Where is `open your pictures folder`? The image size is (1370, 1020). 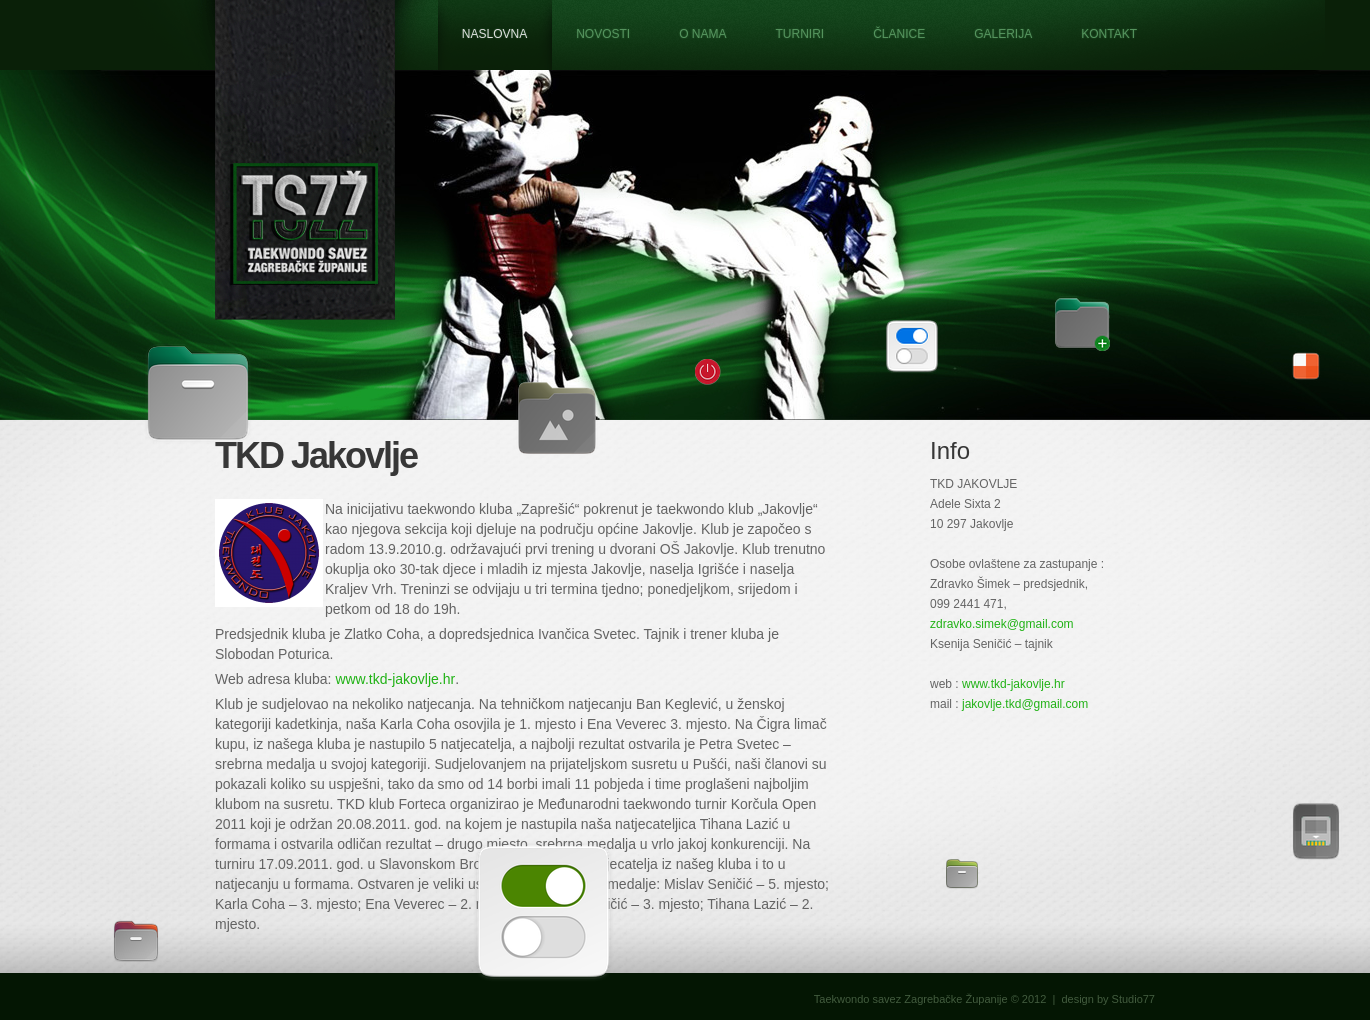
open your pictures folder is located at coordinates (557, 418).